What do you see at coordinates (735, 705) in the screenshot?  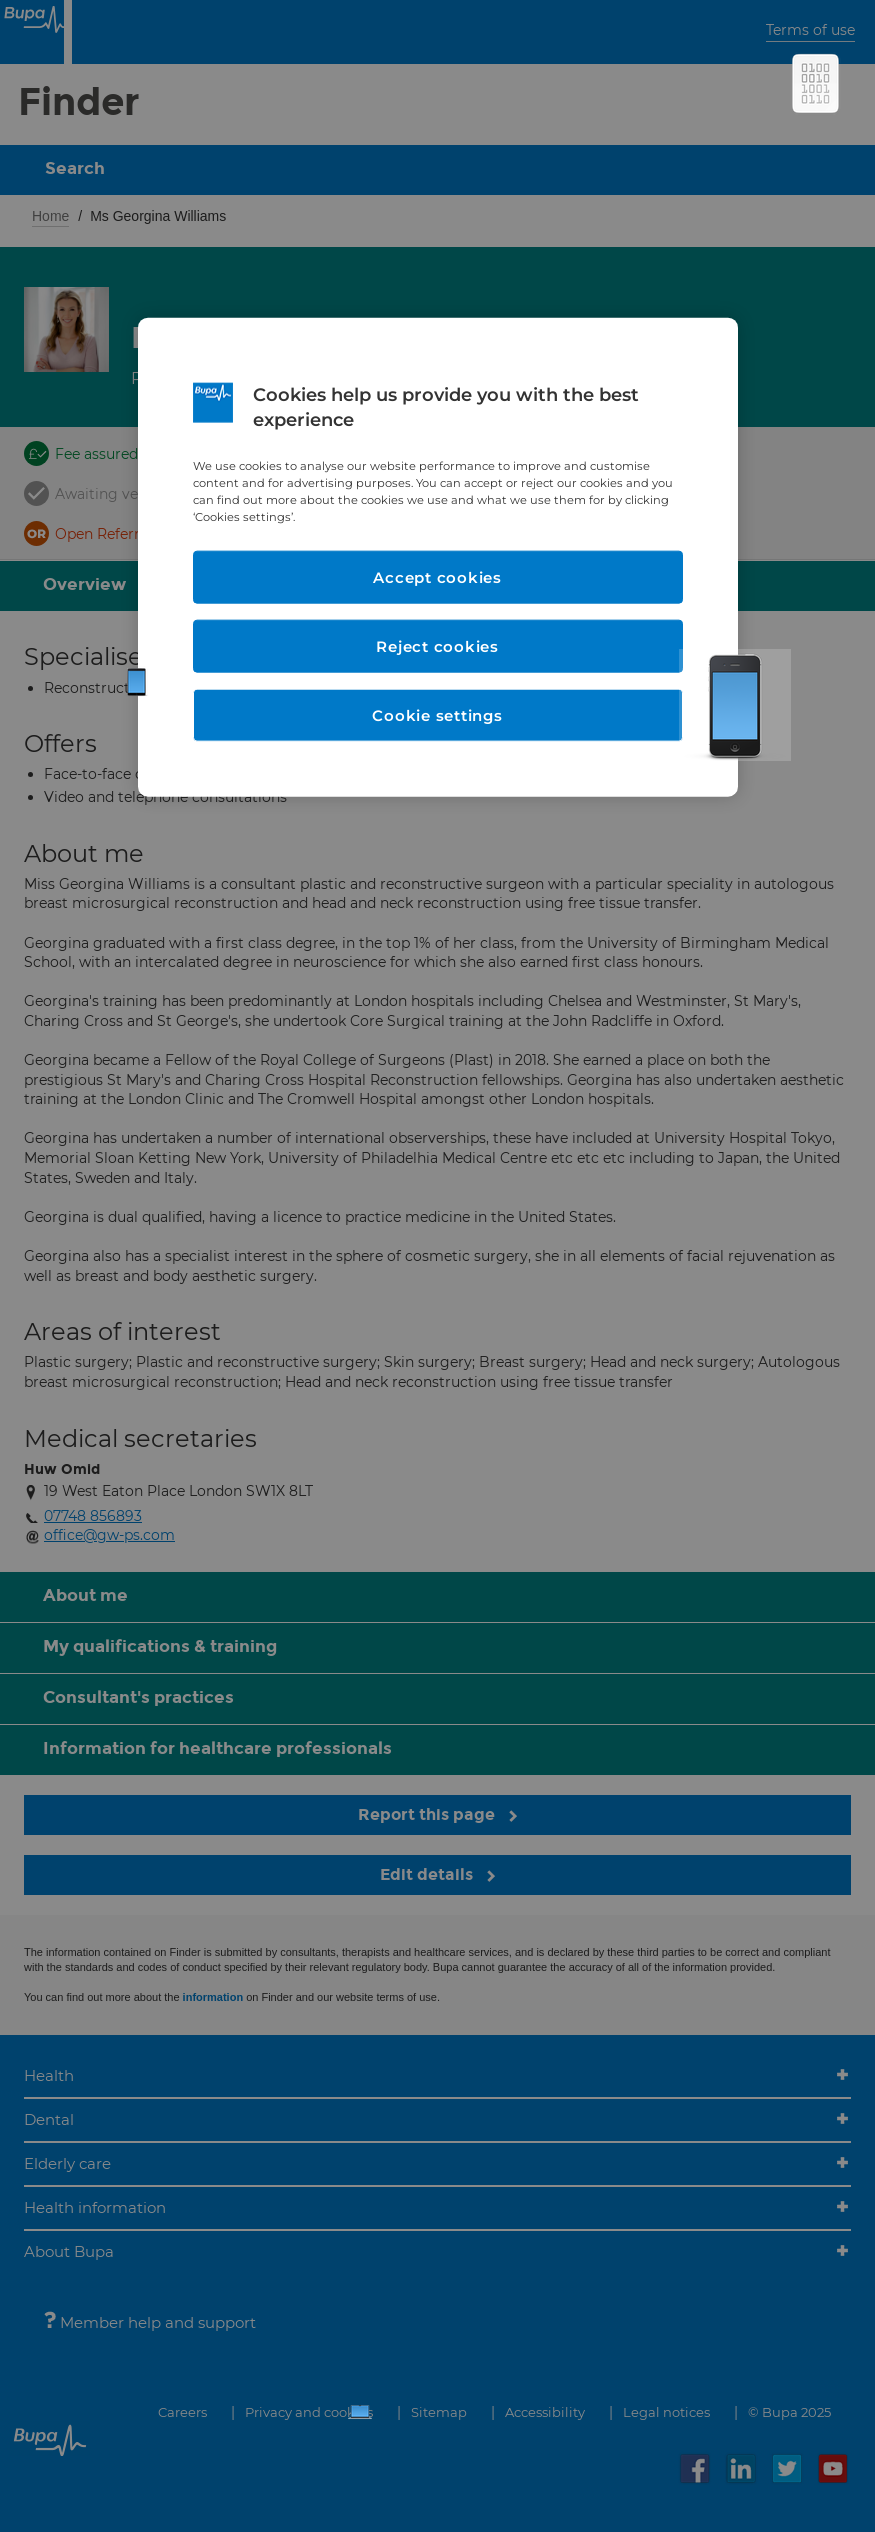 I see `indicates a connected iPhone device` at bounding box center [735, 705].